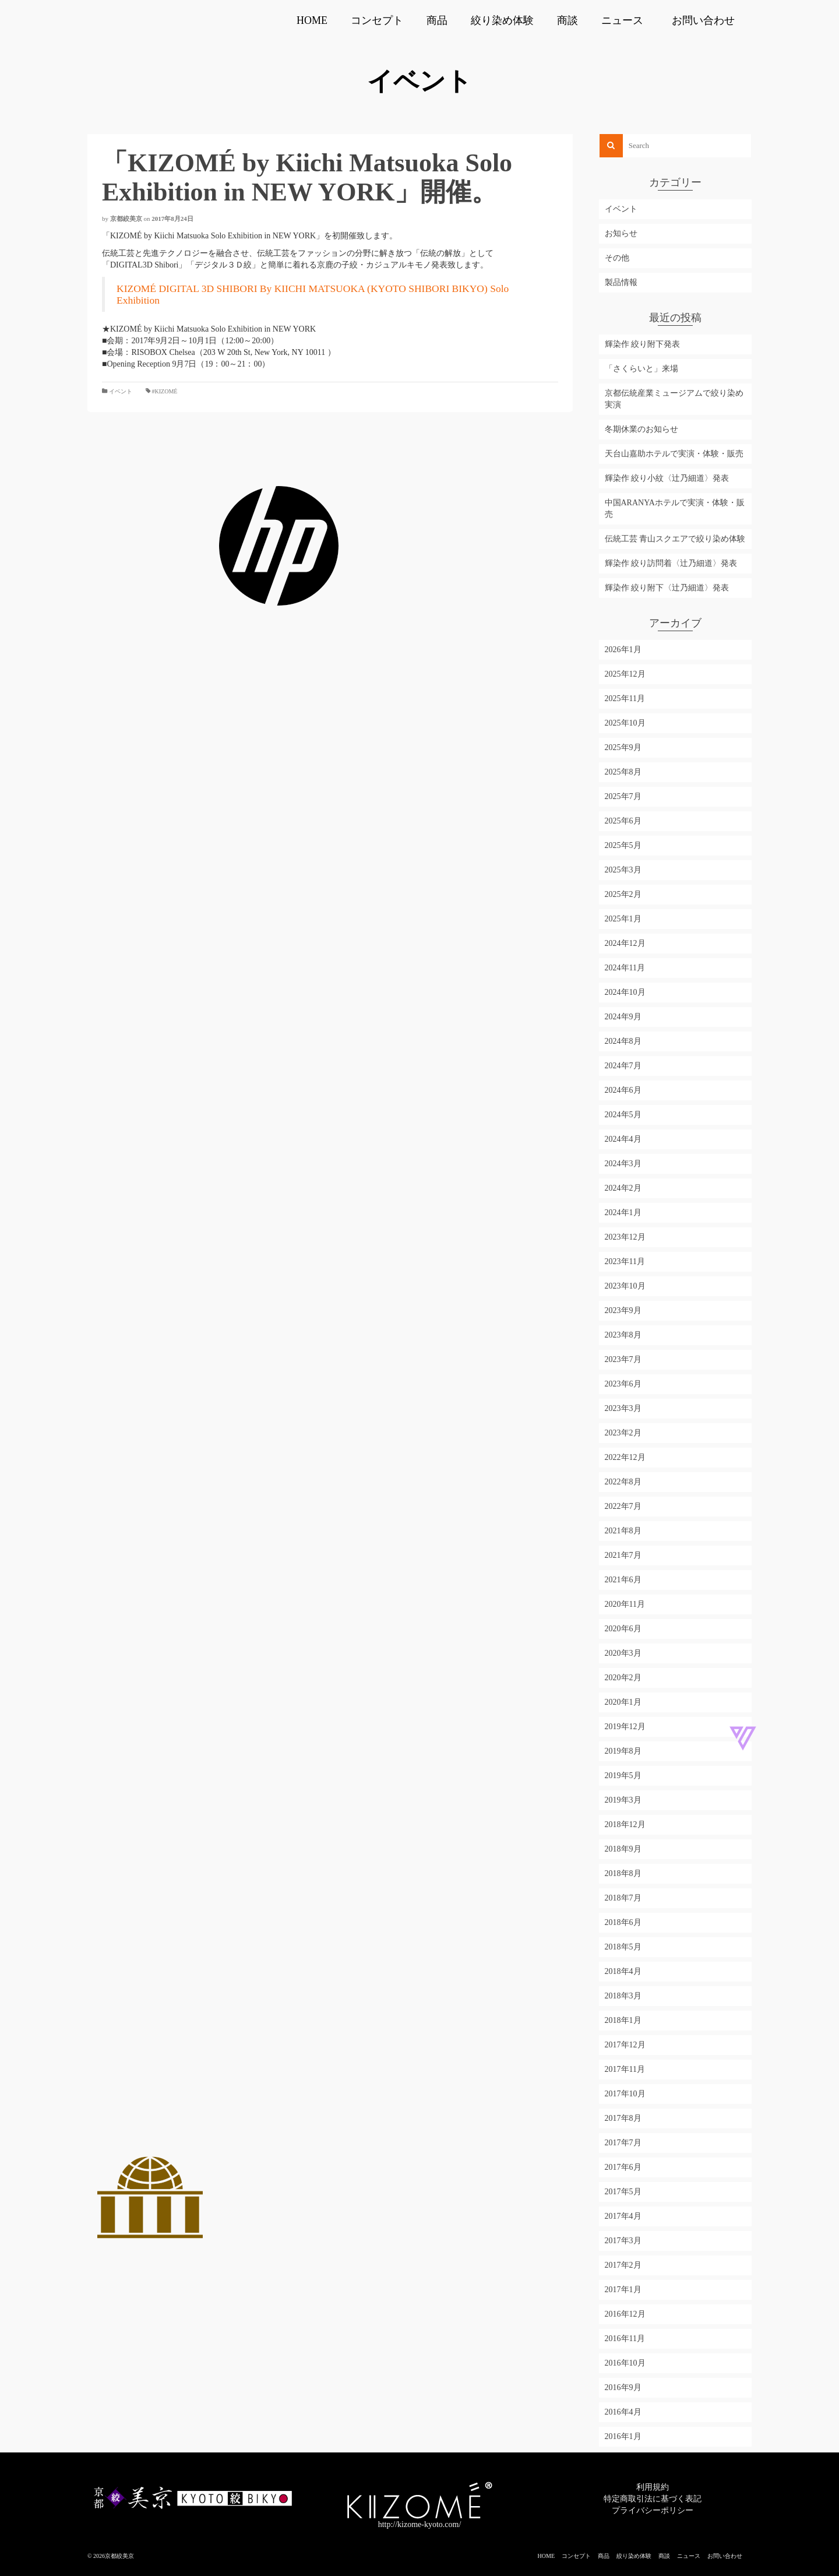 This screenshot has height=2576, width=839. What do you see at coordinates (279, 546) in the screenshot?
I see `HP brand logo` at bounding box center [279, 546].